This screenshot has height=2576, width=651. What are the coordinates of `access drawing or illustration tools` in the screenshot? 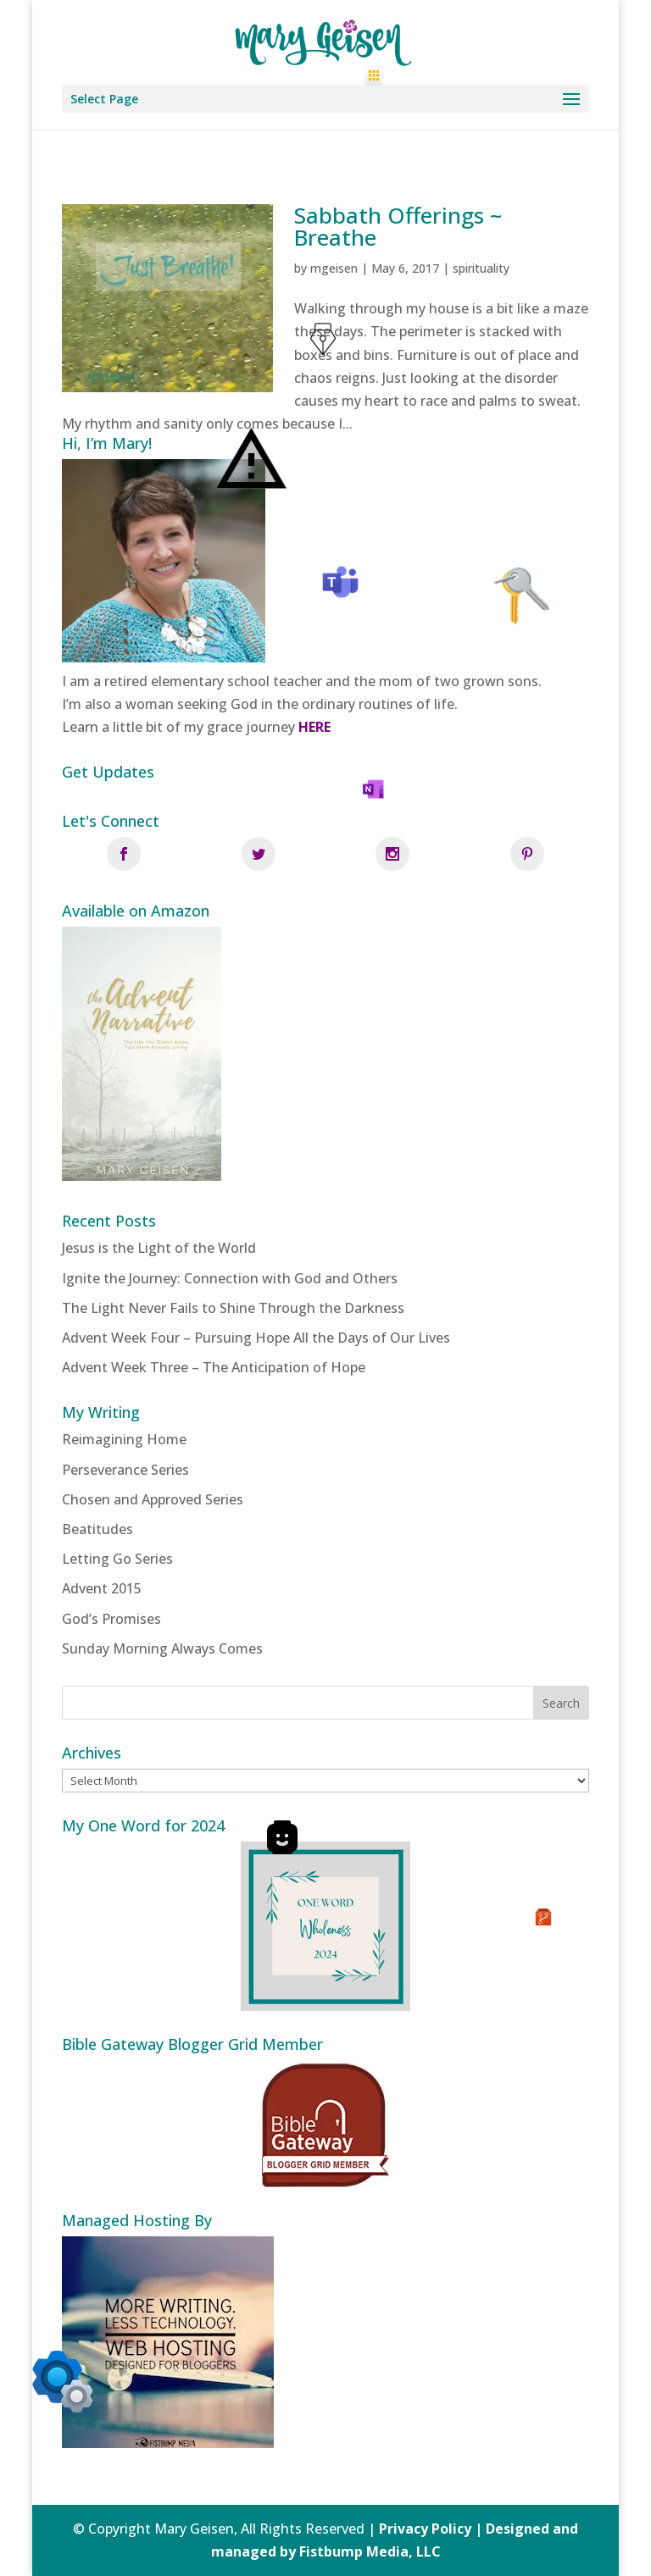 It's located at (323, 338).